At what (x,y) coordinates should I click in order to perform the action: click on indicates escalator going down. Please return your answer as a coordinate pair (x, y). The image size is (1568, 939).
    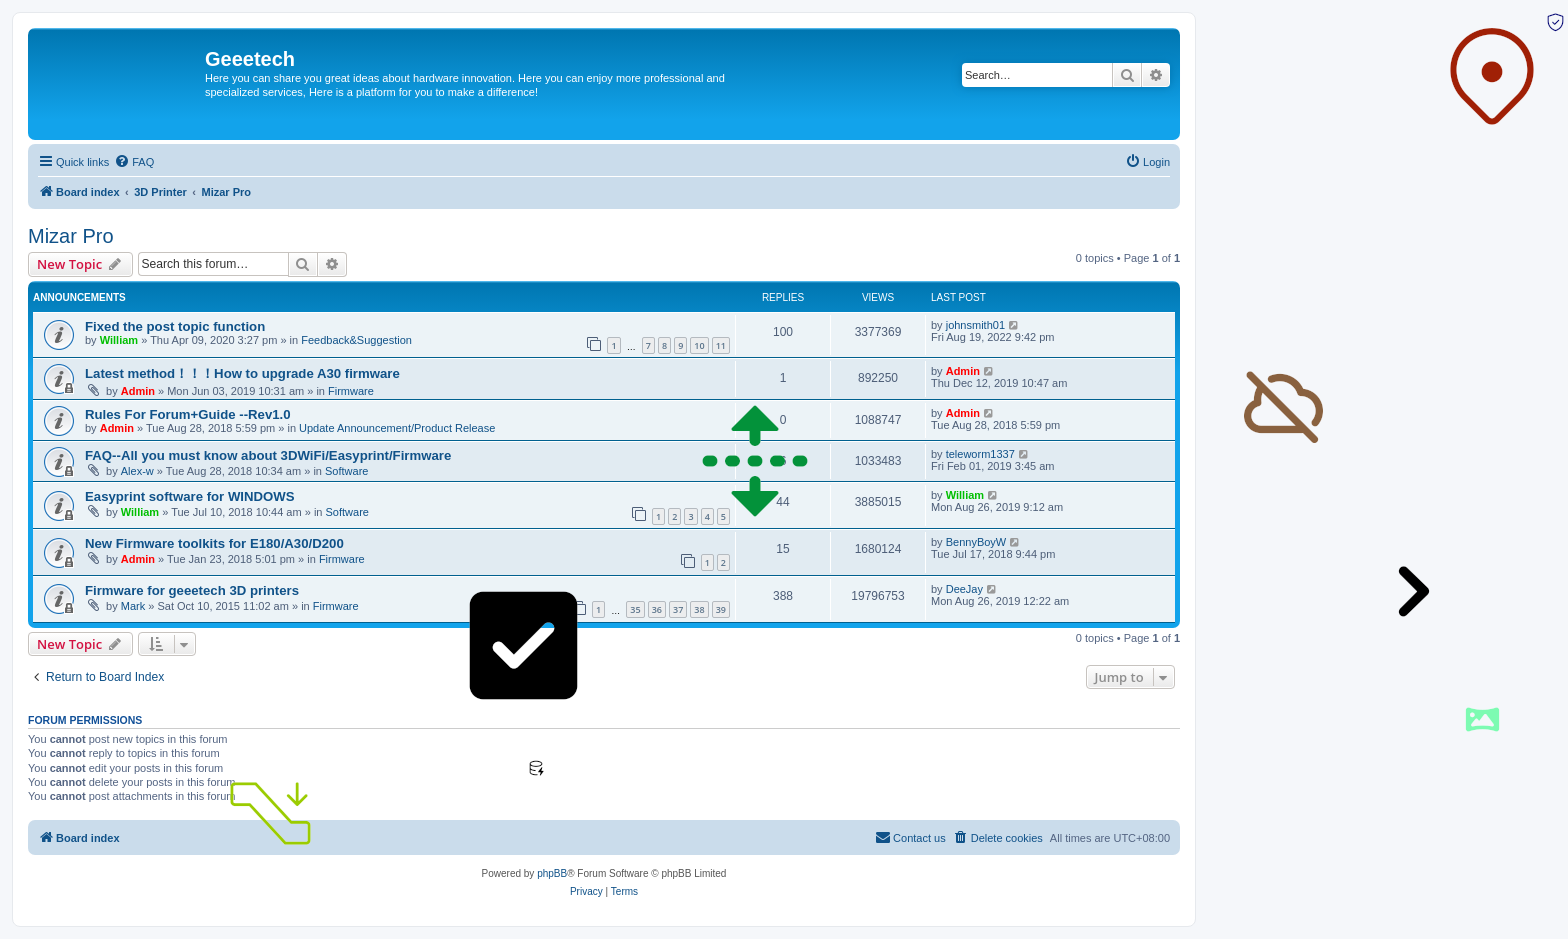
    Looking at the image, I should click on (270, 813).